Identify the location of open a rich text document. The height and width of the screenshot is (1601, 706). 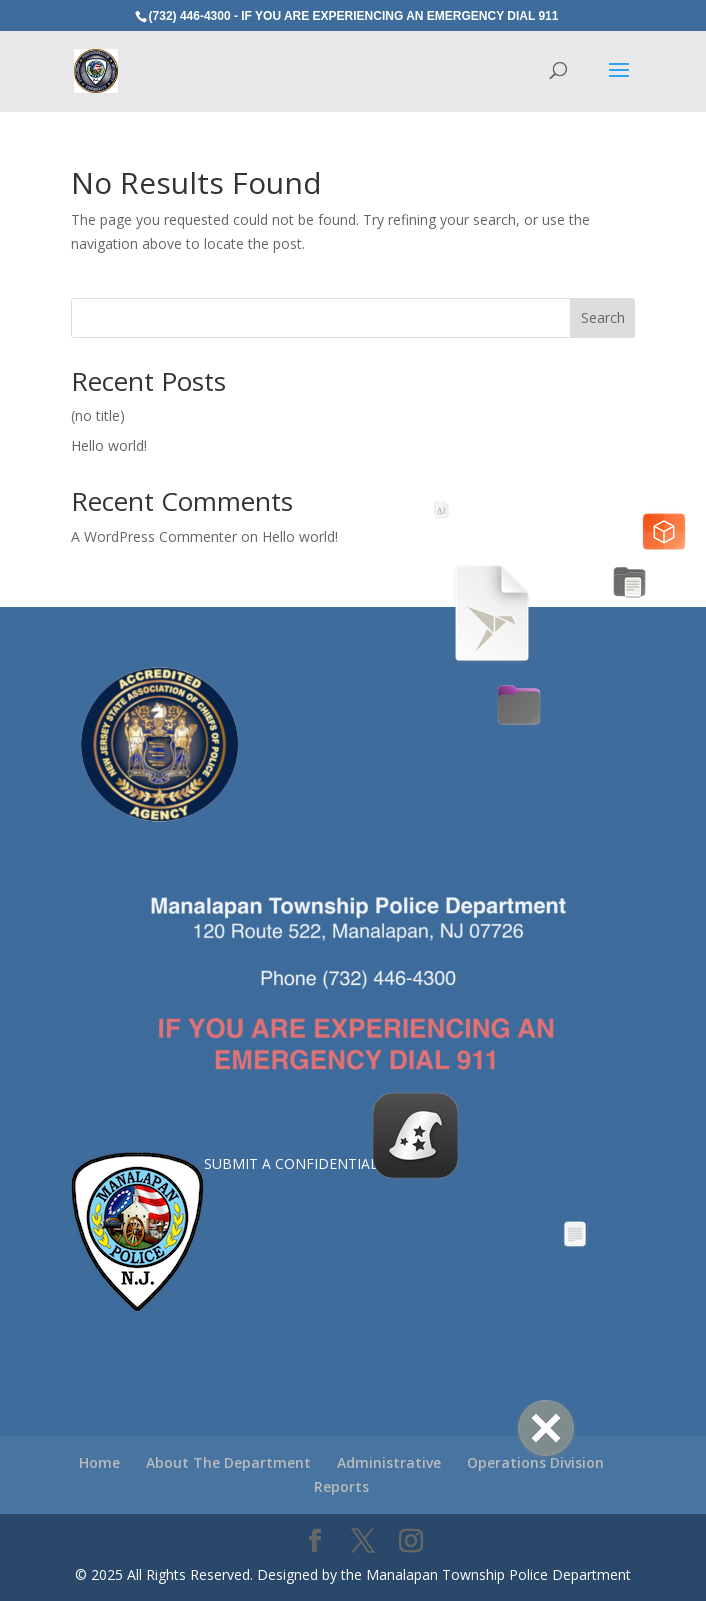
(441, 509).